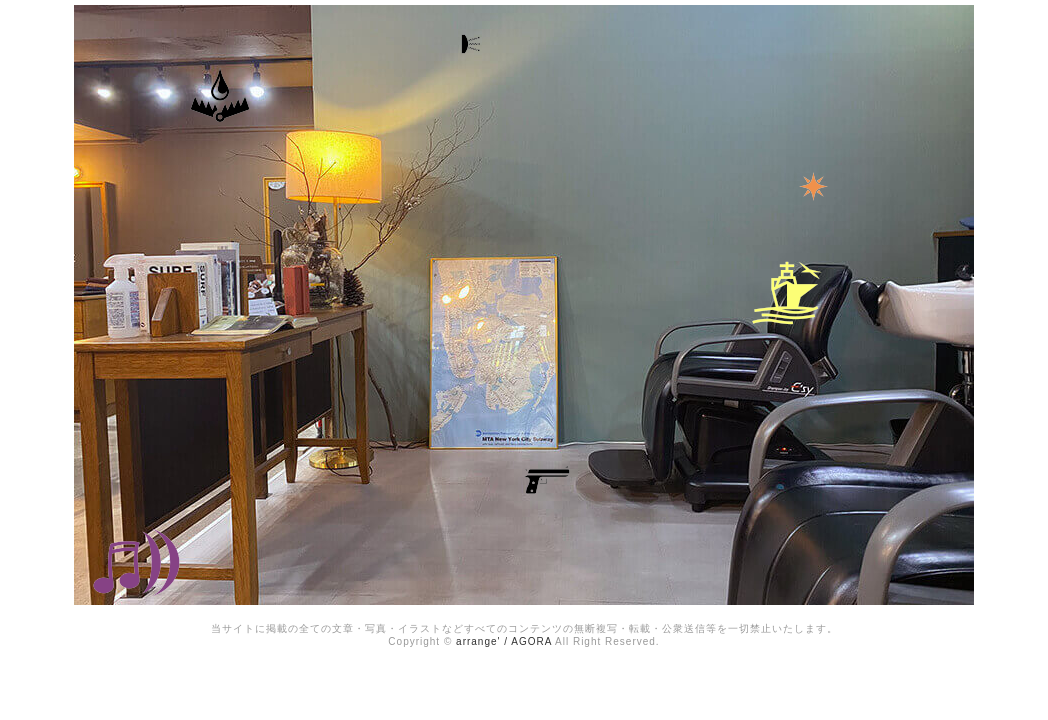 This screenshot has height=720, width=1048. Describe the element at coordinates (547, 480) in the screenshot. I see `select pistol weapon in game` at that location.